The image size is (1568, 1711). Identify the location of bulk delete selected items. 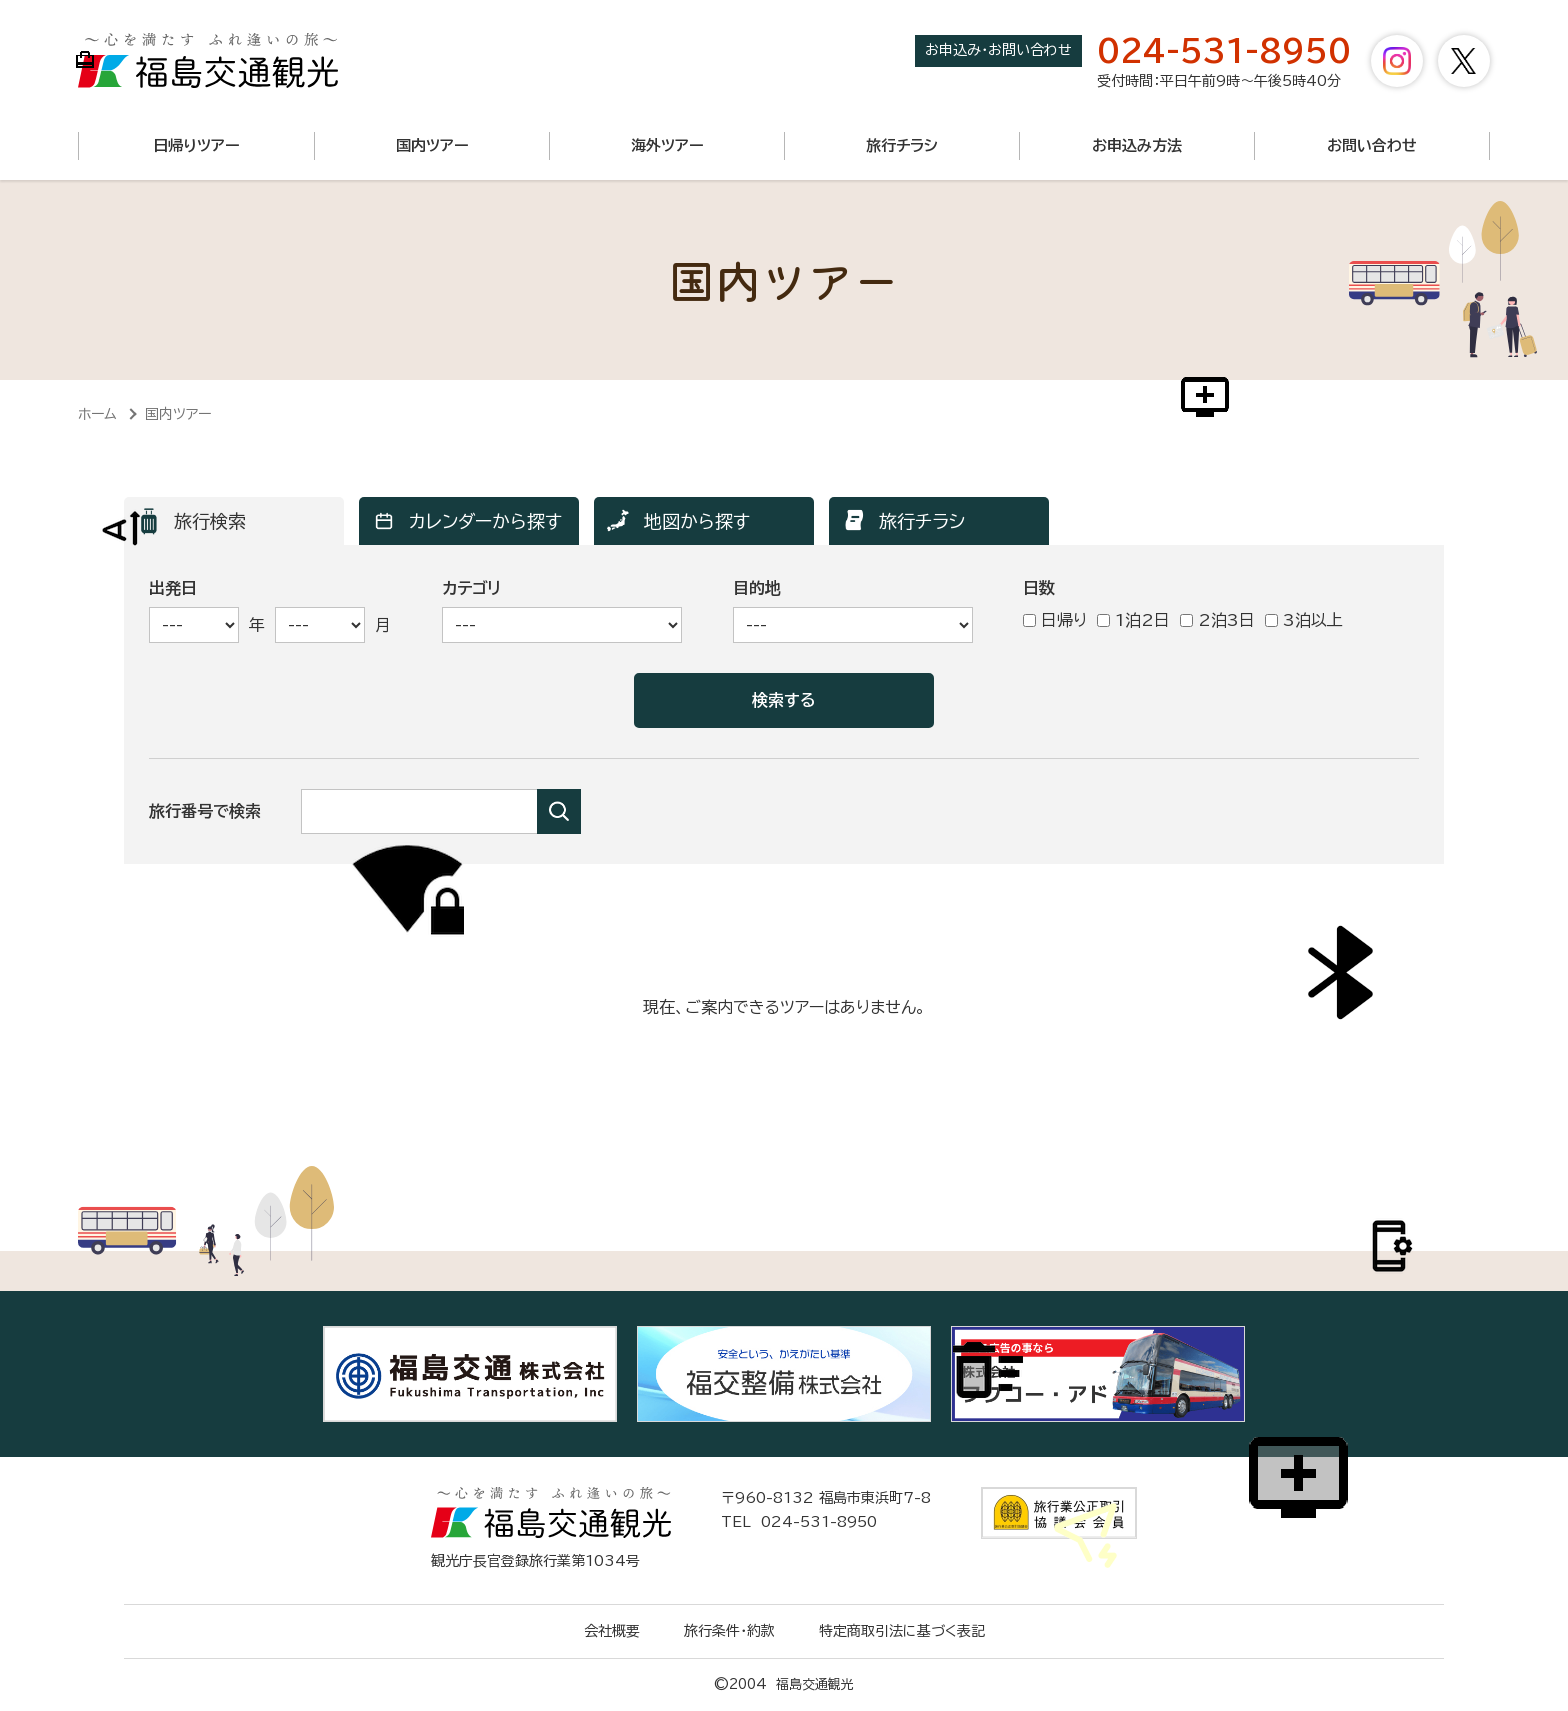
(988, 1370).